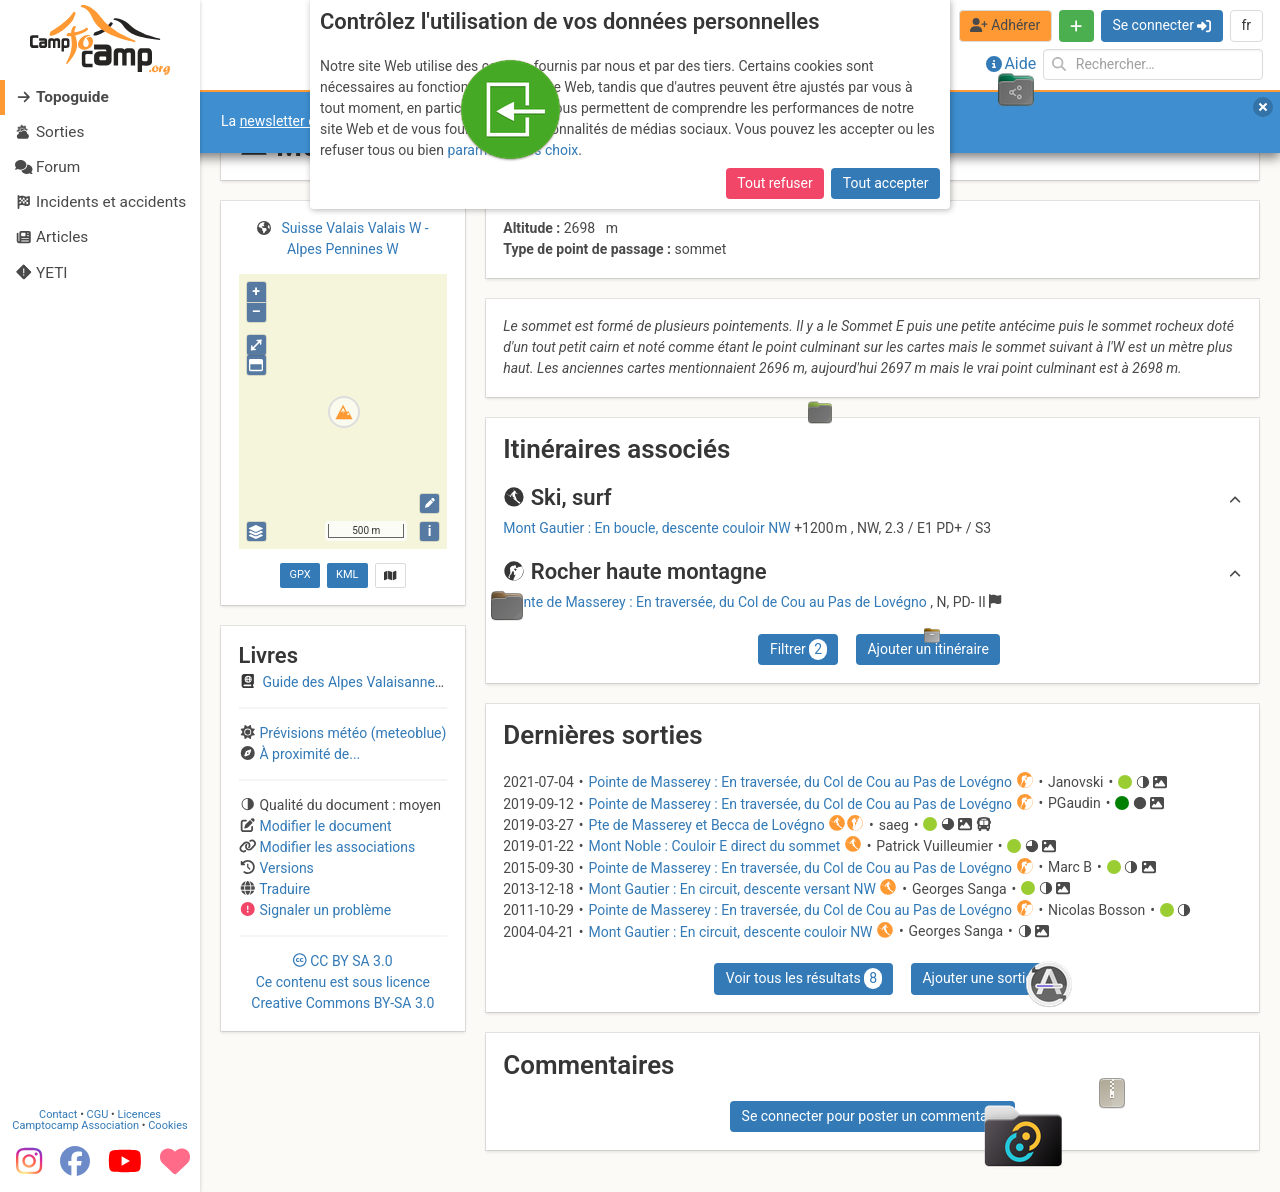 This screenshot has width=1280, height=1192. What do you see at coordinates (510, 109) in the screenshot?
I see `log out of the current user session` at bounding box center [510, 109].